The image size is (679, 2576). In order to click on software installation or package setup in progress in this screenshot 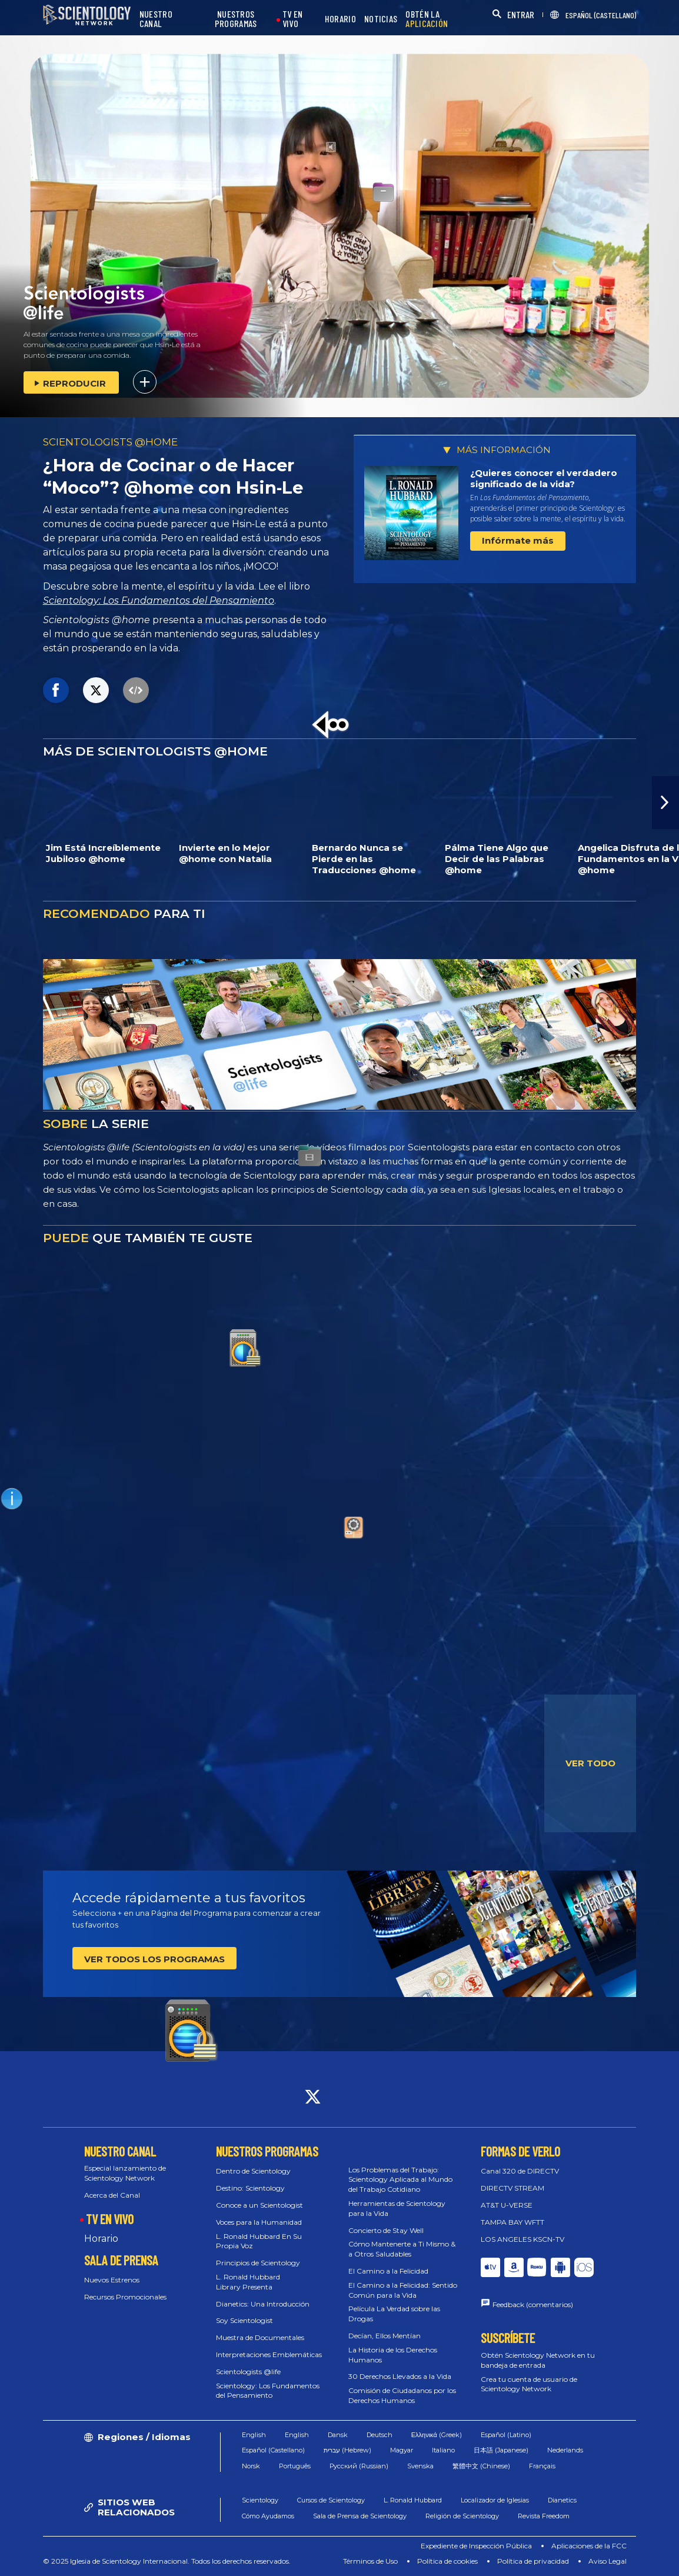, I will do `click(354, 1527)`.